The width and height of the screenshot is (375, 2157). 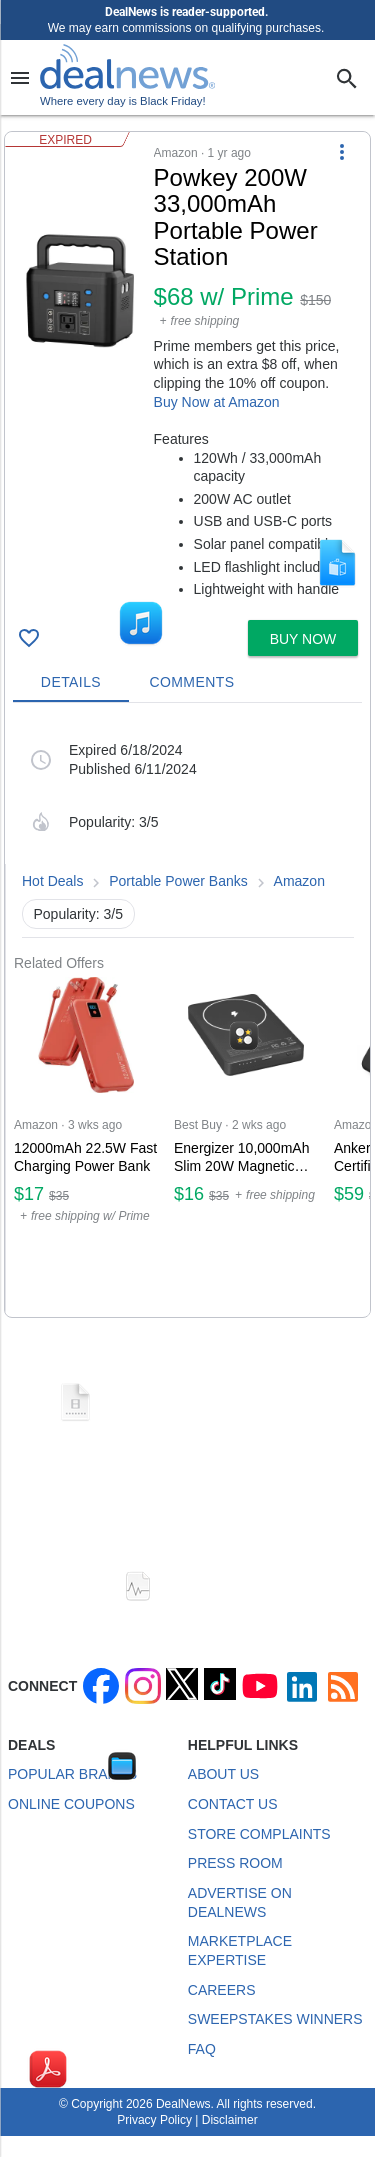 I want to click on a subtitle file (.srt) for video content, so click(x=75, y=1402).